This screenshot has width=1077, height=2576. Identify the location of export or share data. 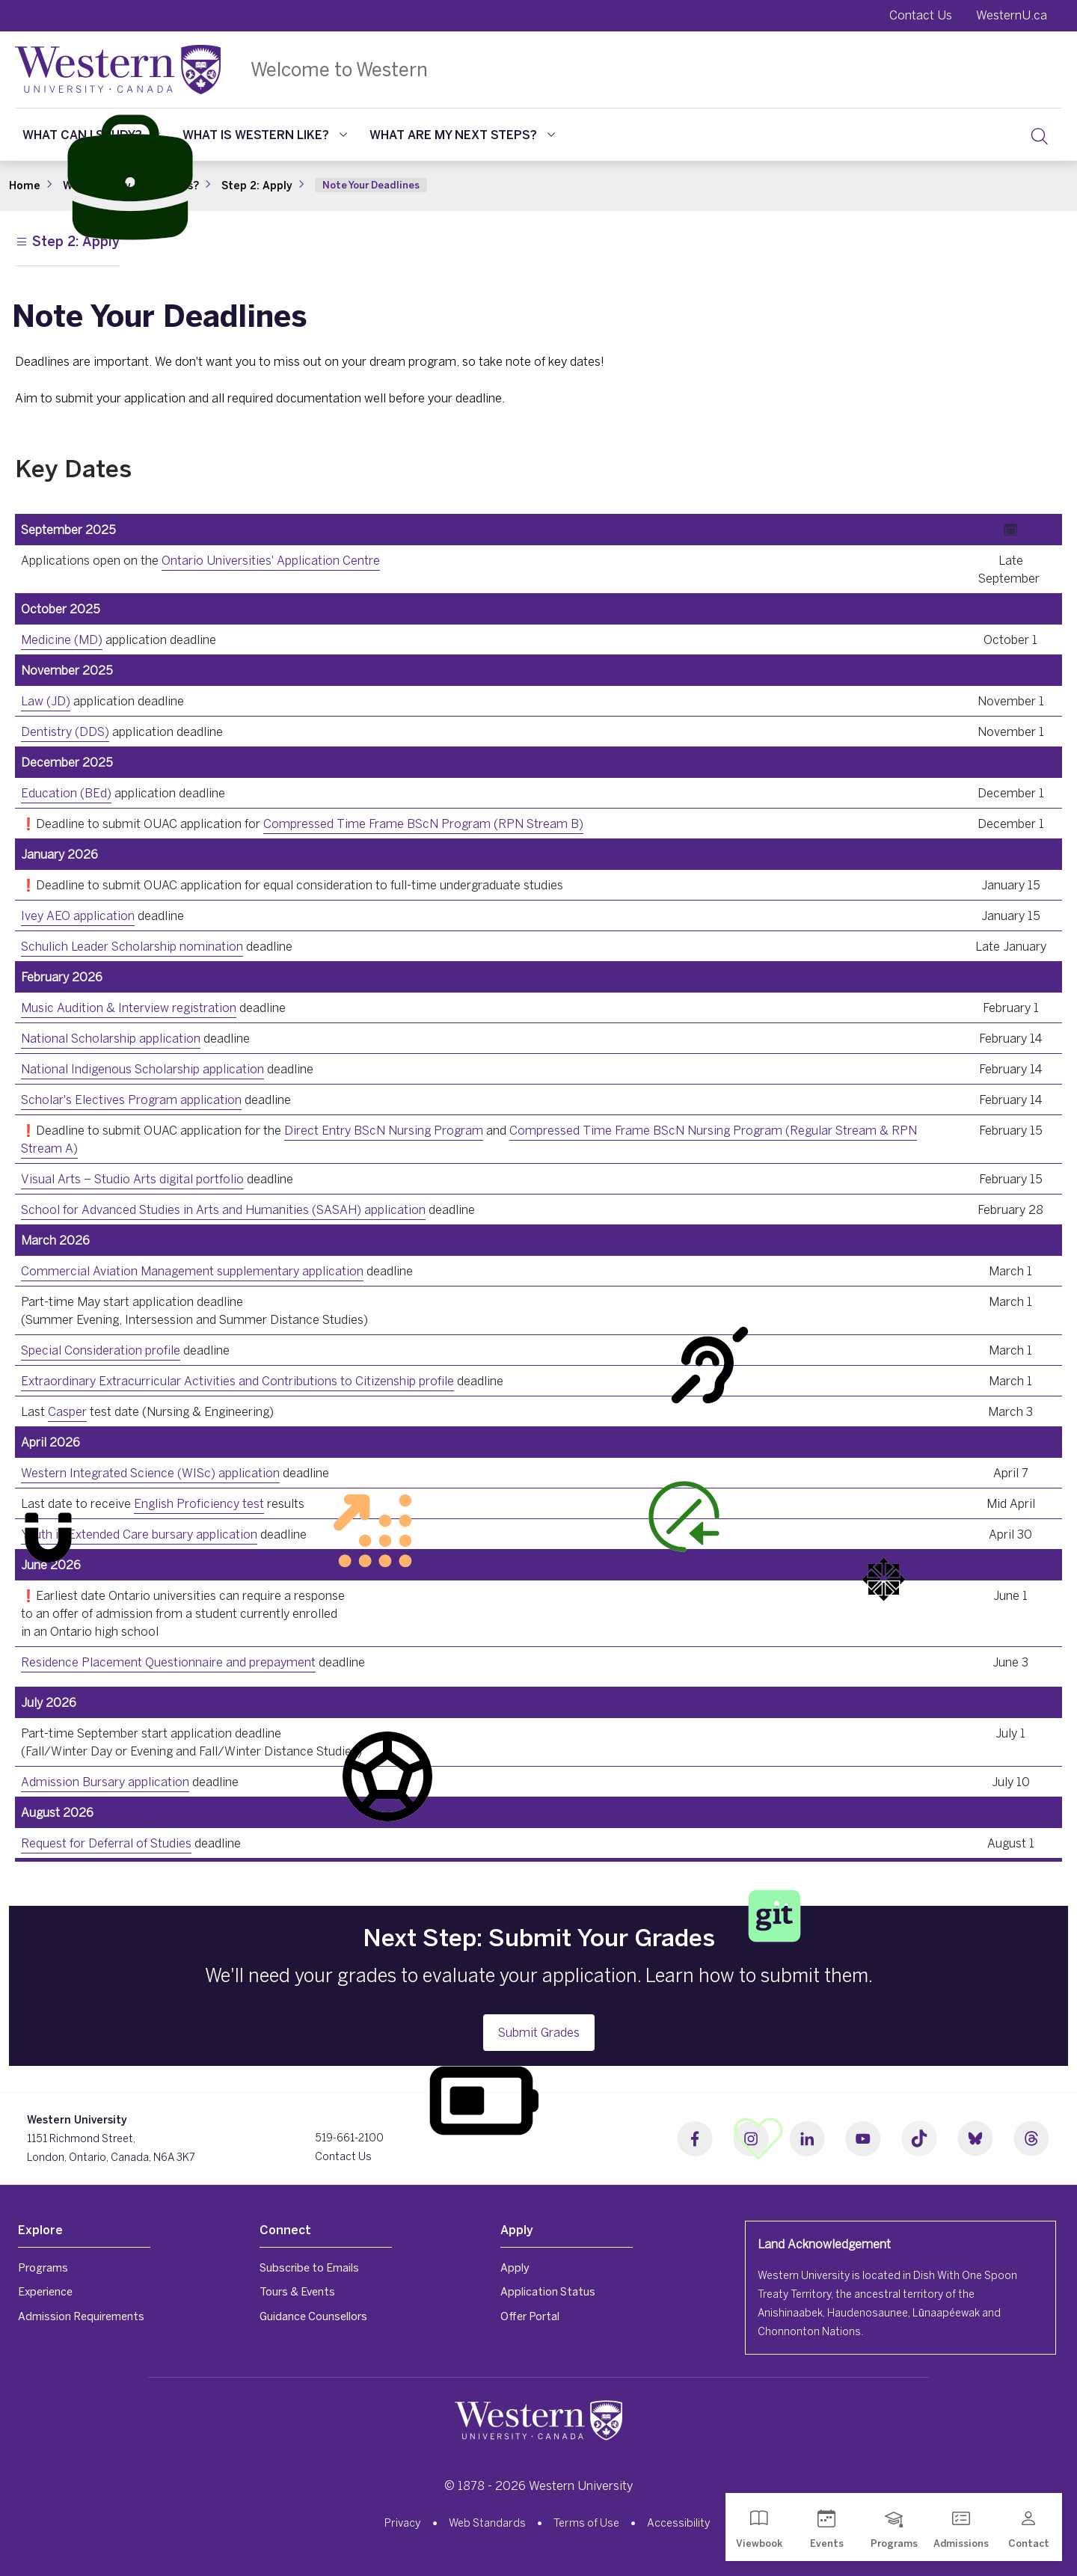
(375, 1530).